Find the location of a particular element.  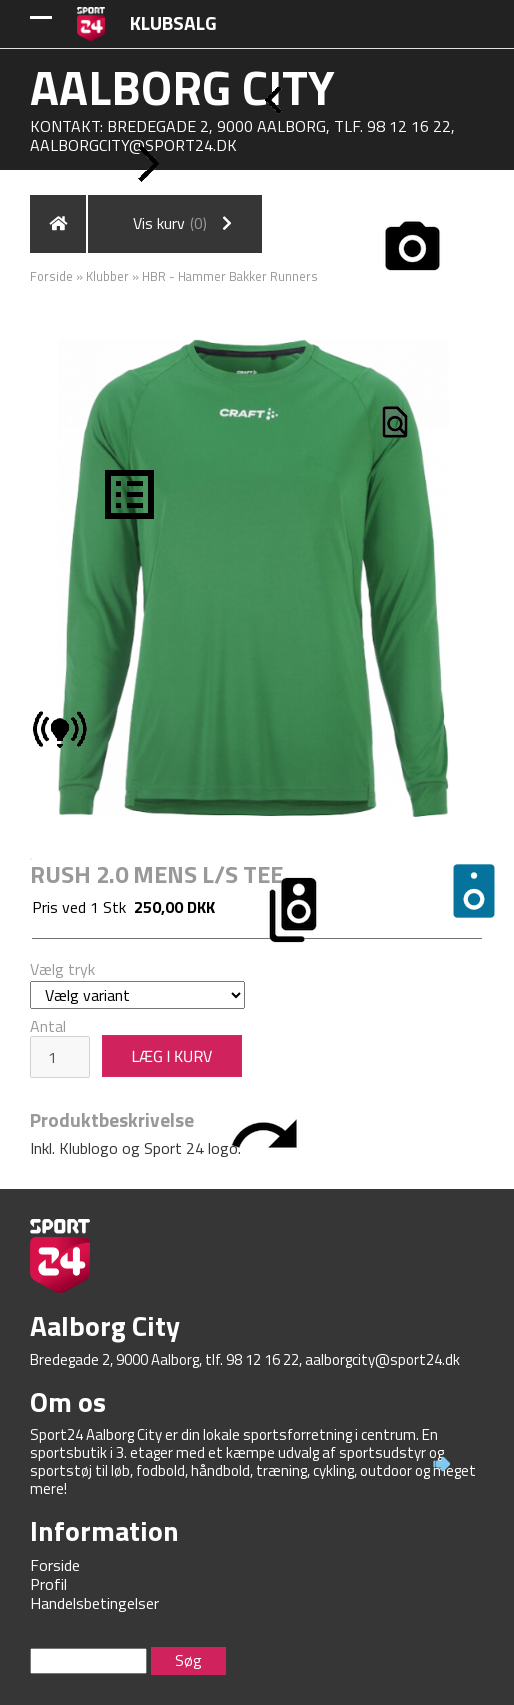

access audio or speaker settings is located at coordinates (474, 891).